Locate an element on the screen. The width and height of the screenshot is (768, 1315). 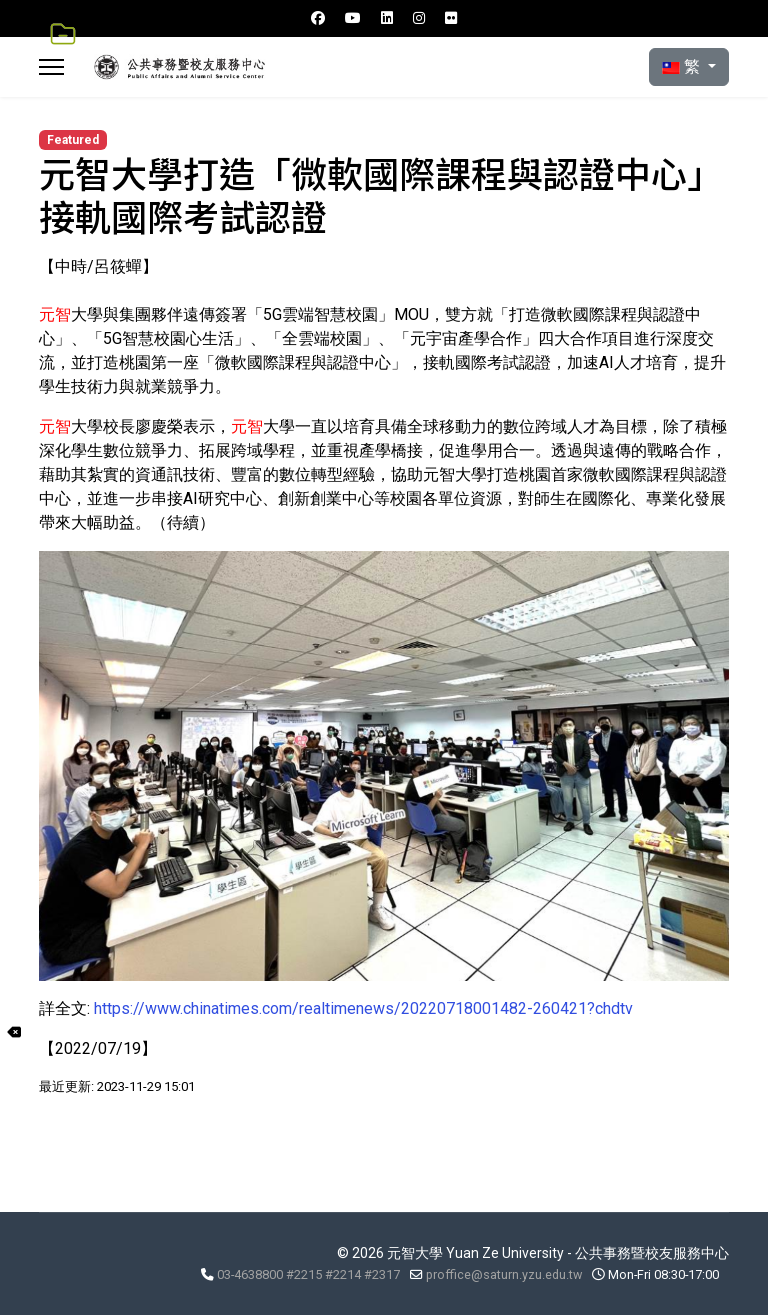
delete the last character entered is located at coordinates (14, 1032).